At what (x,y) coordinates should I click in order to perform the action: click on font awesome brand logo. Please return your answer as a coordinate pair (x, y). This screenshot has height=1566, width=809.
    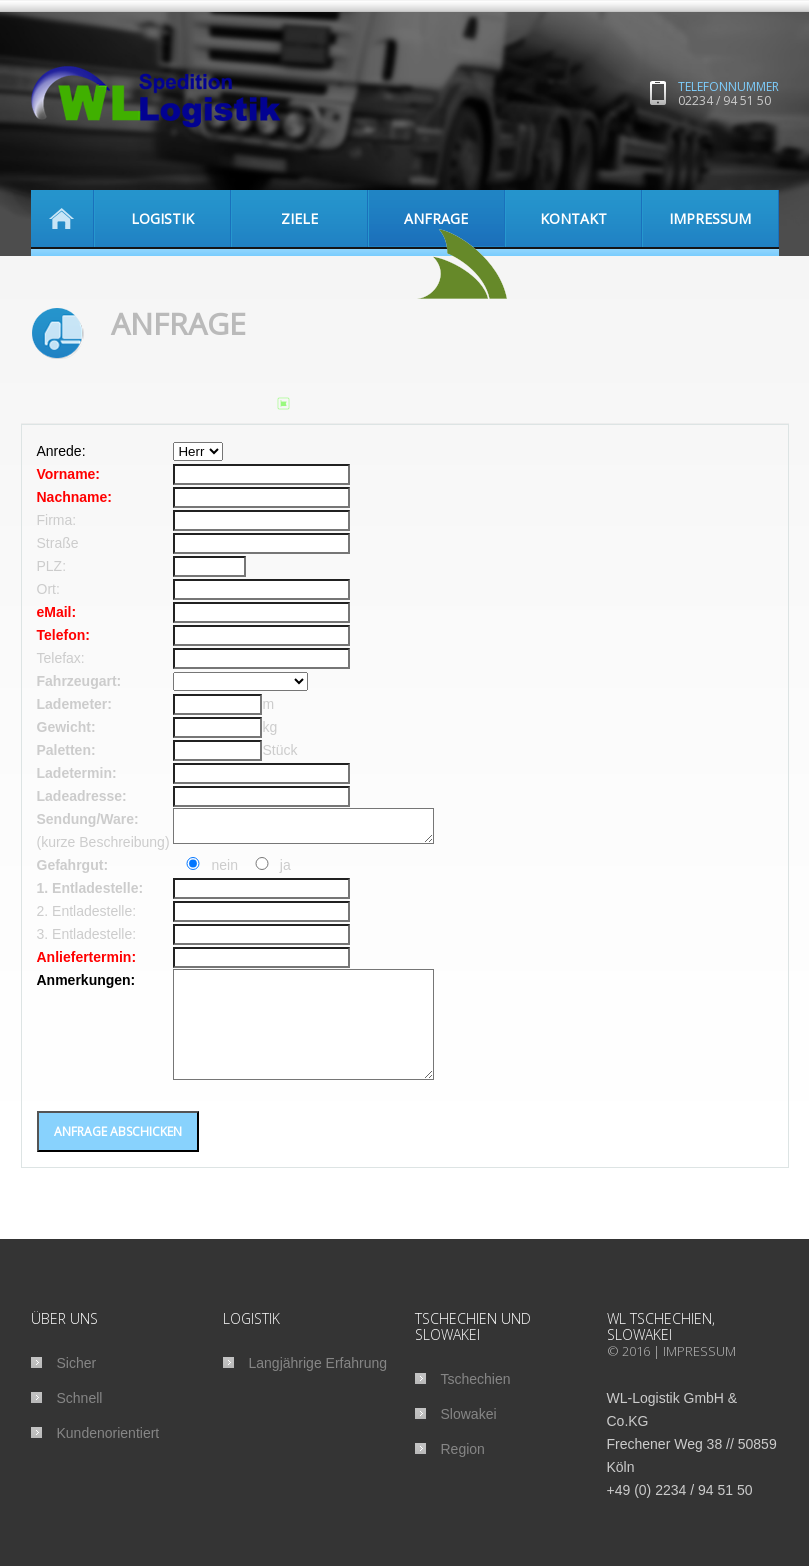
    Looking at the image, I should click on (283, 403).